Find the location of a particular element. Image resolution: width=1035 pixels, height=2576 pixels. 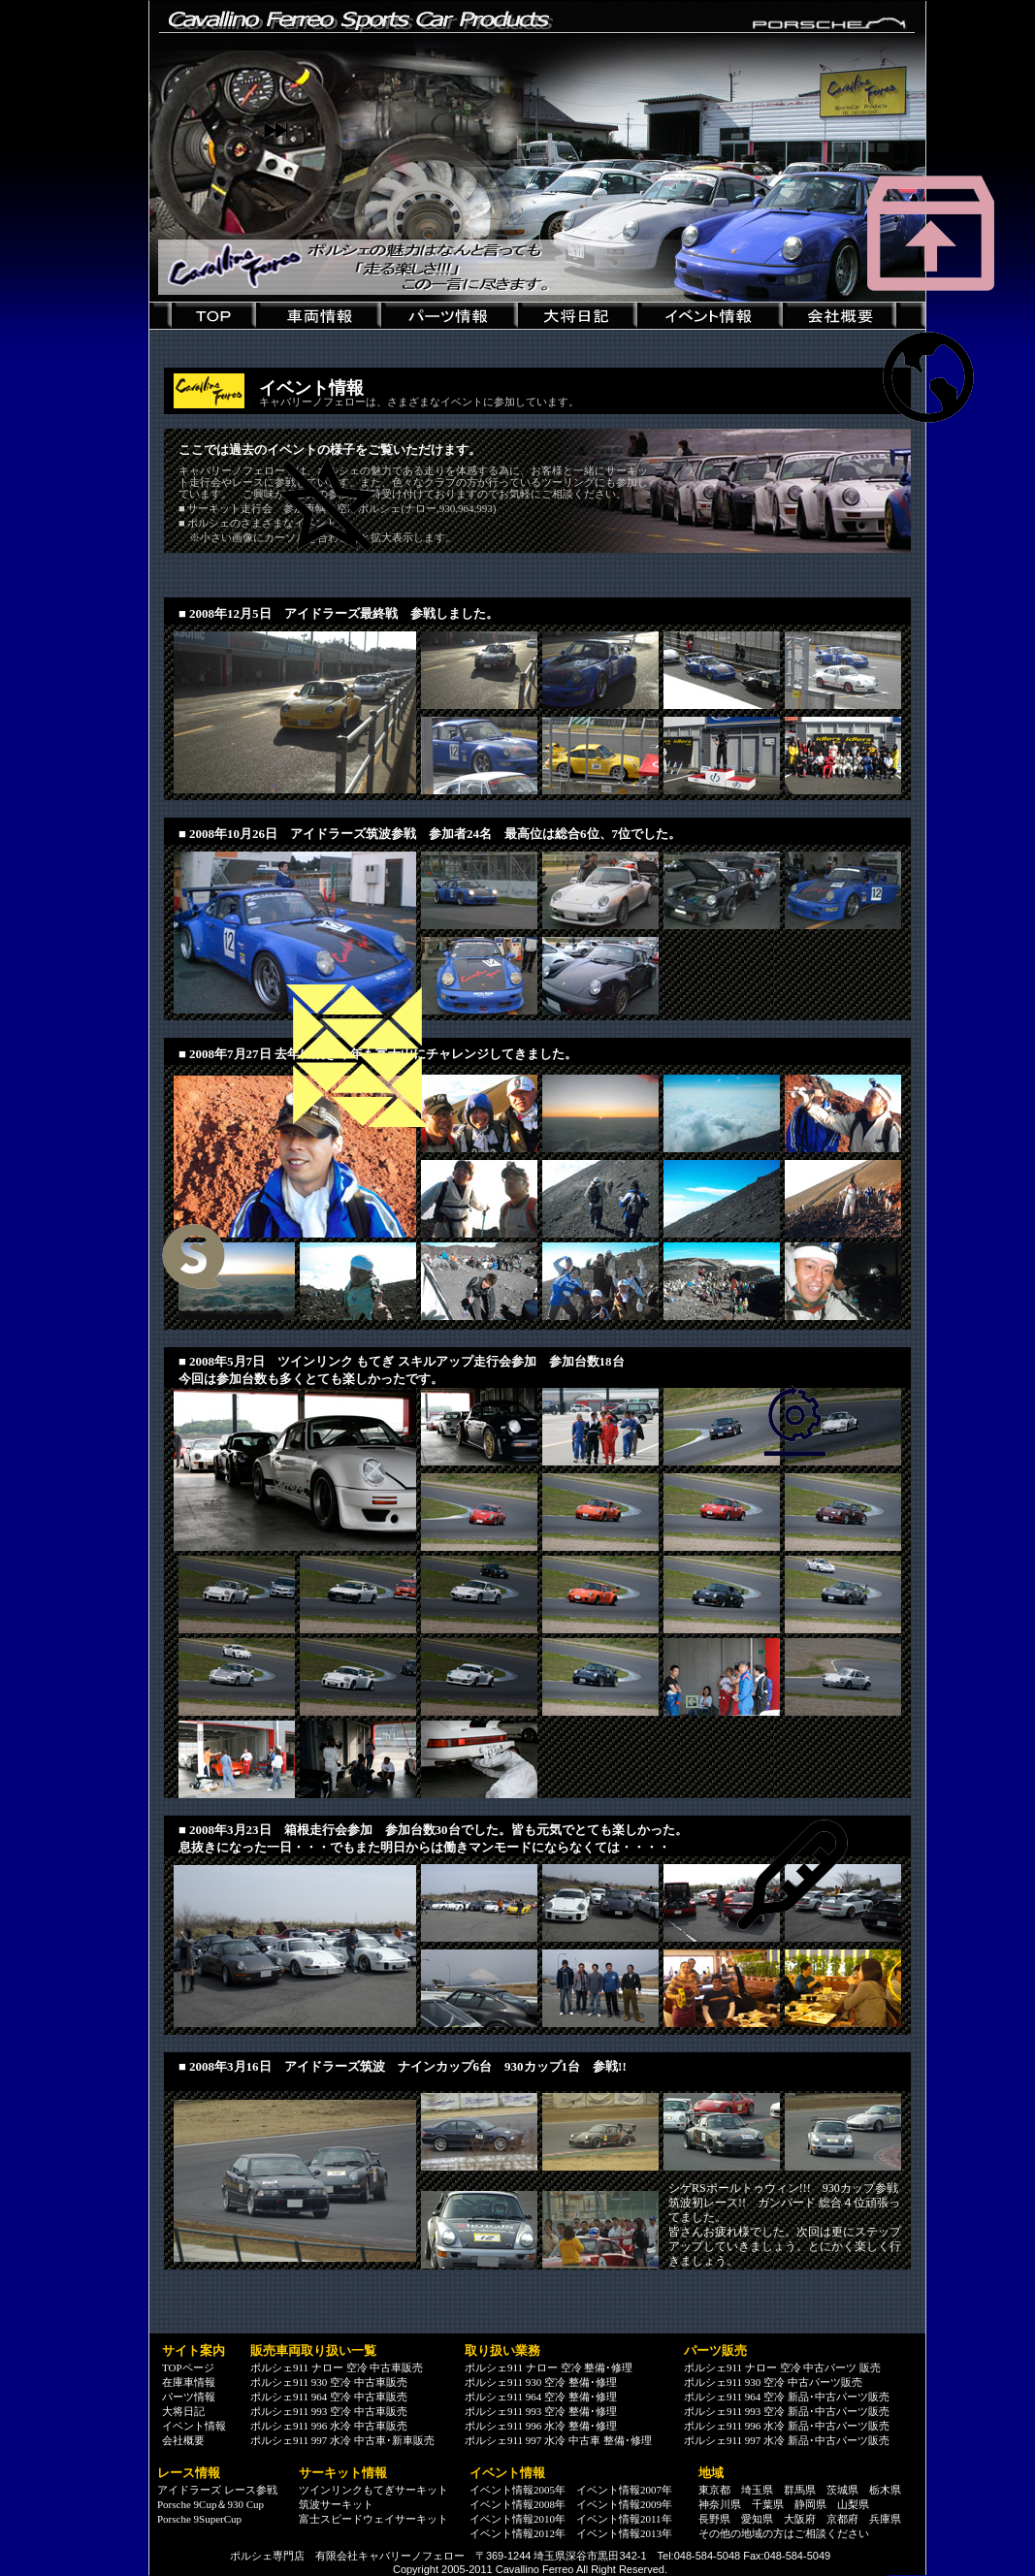

disable or remove from favorites is located at coordinates (327, 505).